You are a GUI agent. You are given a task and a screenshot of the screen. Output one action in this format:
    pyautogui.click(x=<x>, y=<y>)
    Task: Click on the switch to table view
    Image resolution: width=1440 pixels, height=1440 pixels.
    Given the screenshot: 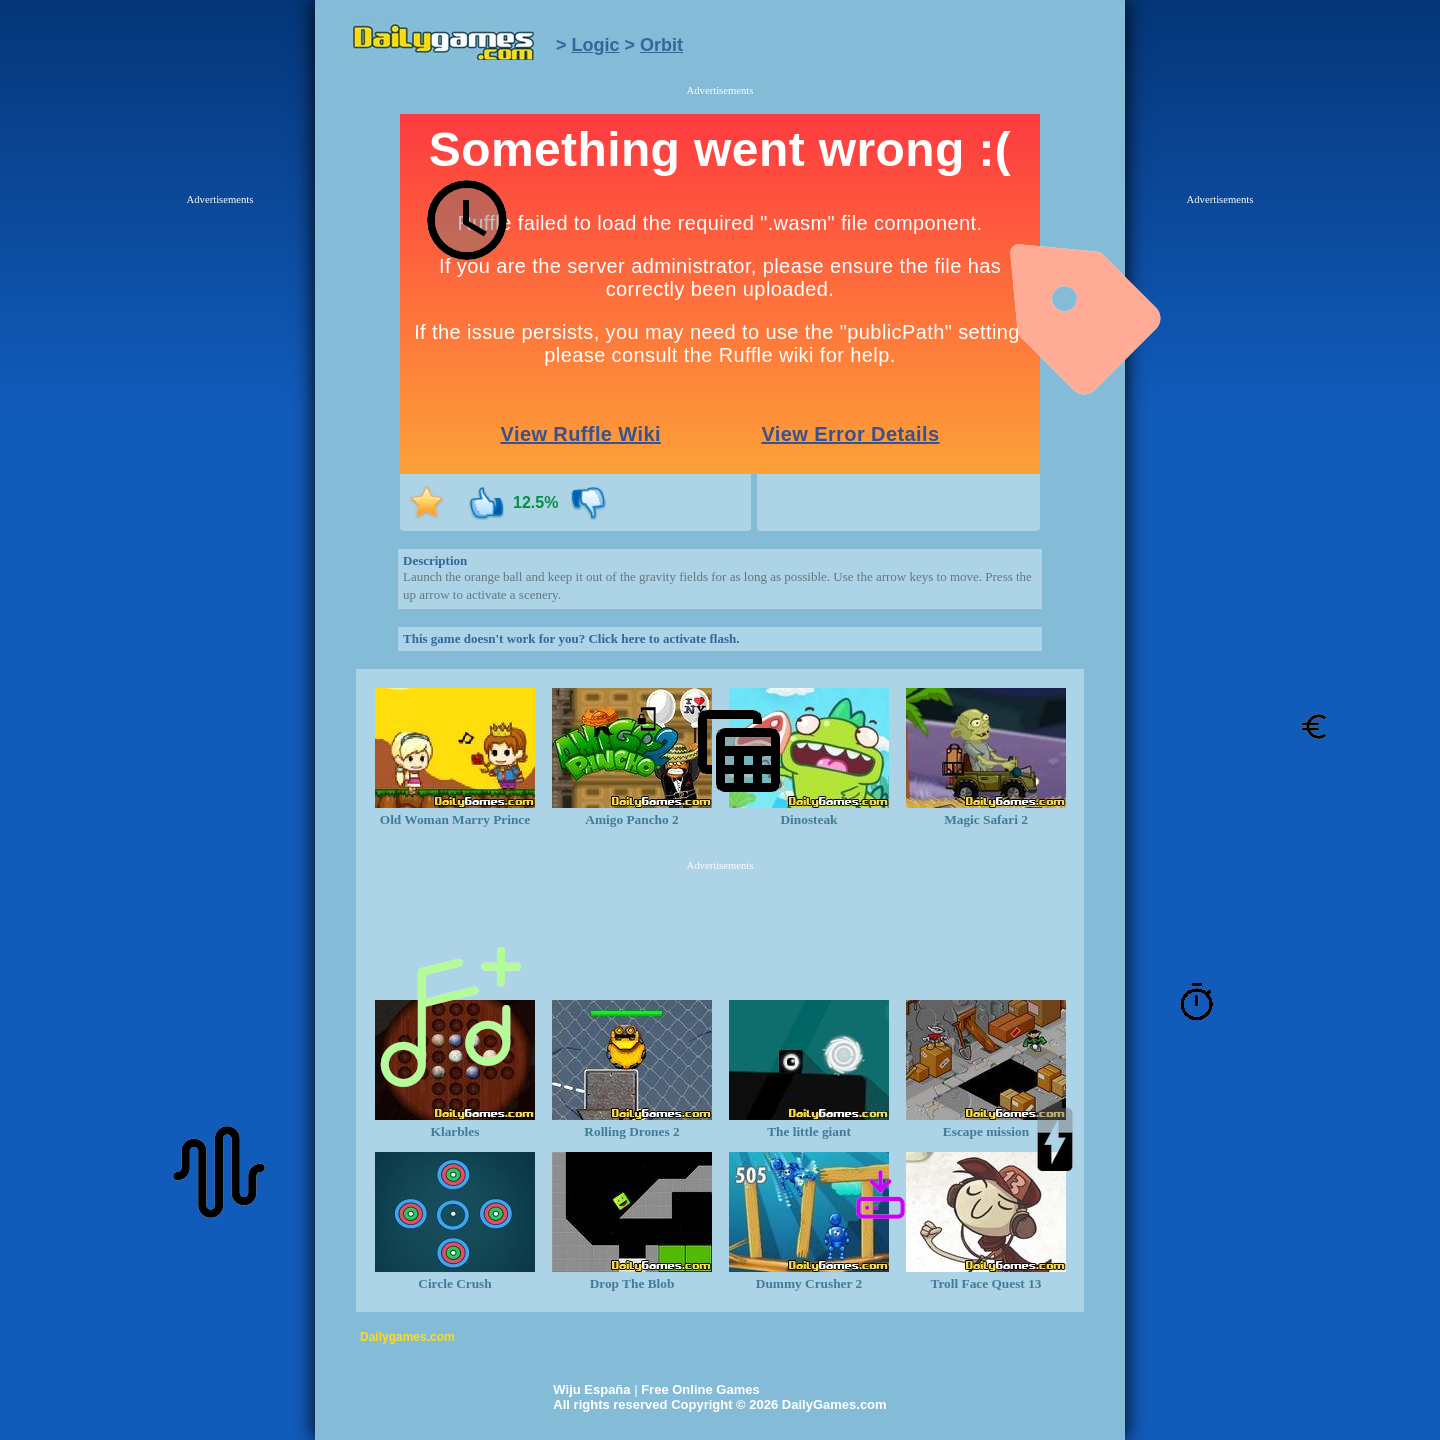 What is the action you would take?
    pyautogui.click(x=739, y=751)
    